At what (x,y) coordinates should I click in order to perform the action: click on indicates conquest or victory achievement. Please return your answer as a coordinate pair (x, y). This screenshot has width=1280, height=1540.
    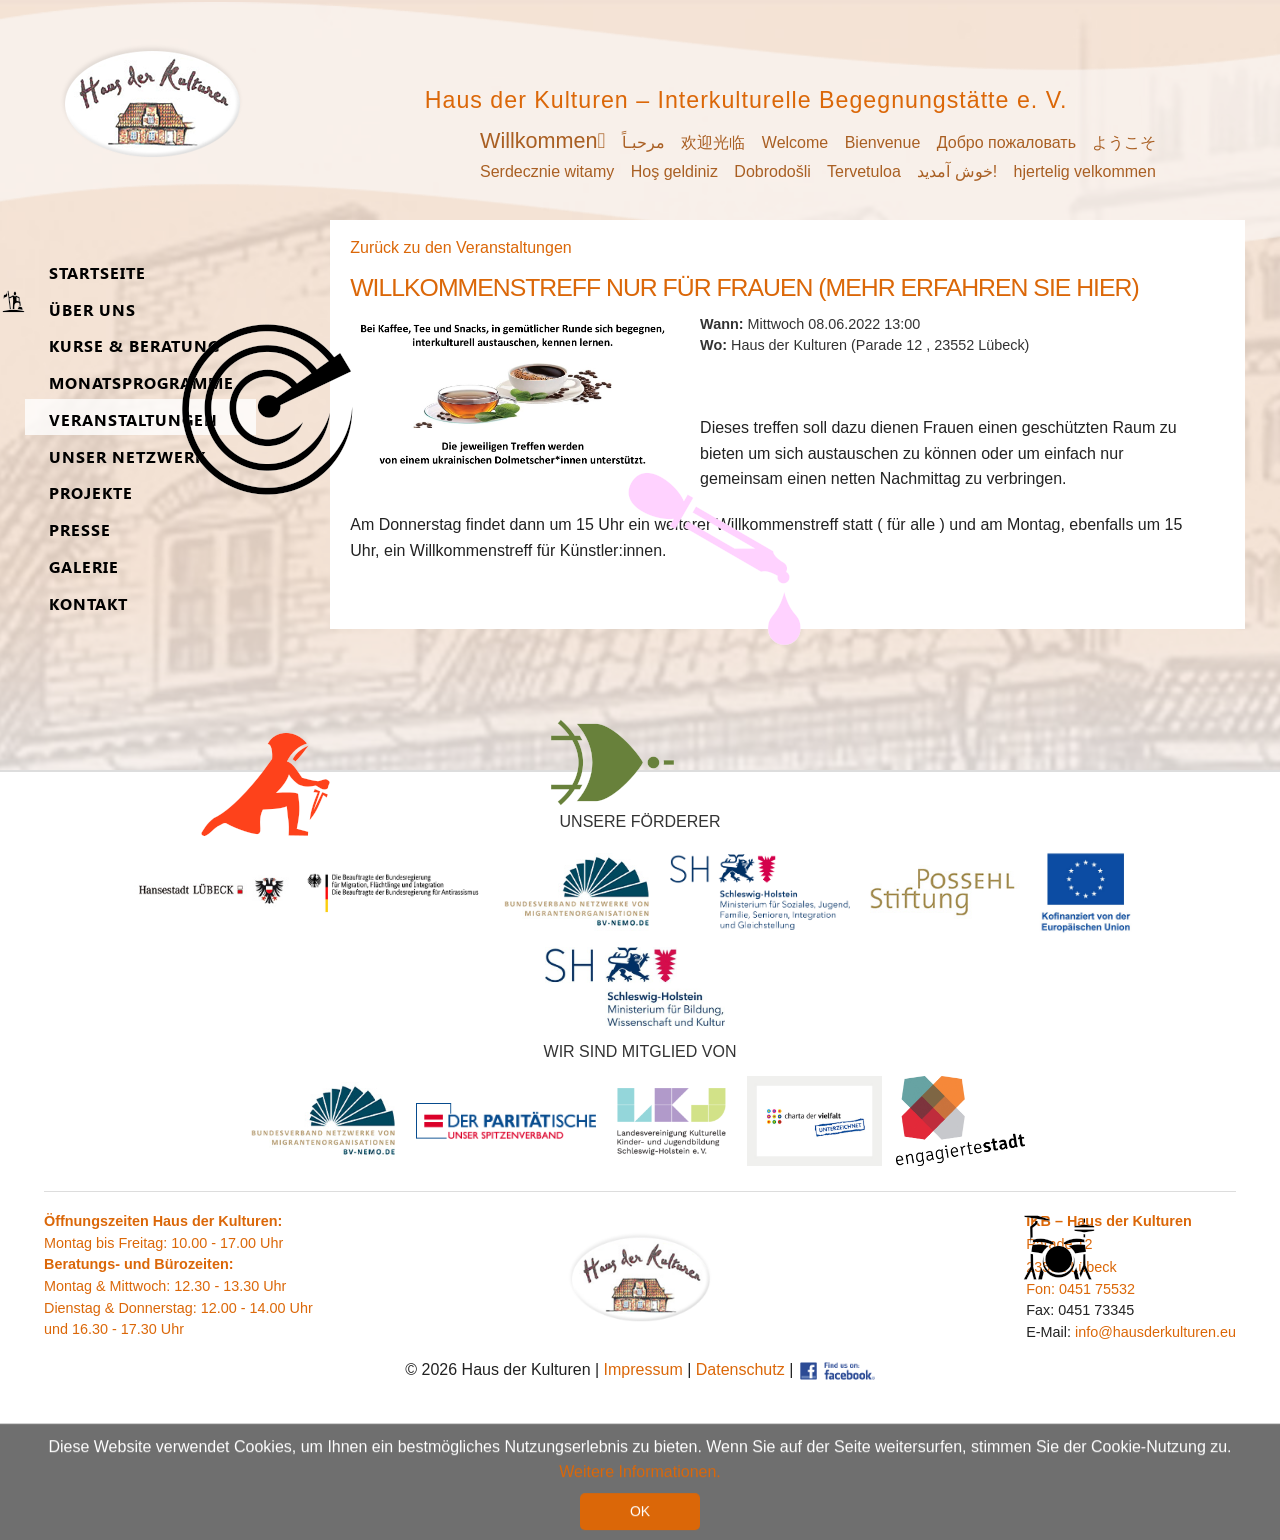
    Looking at the image, I should click on (13, 301).